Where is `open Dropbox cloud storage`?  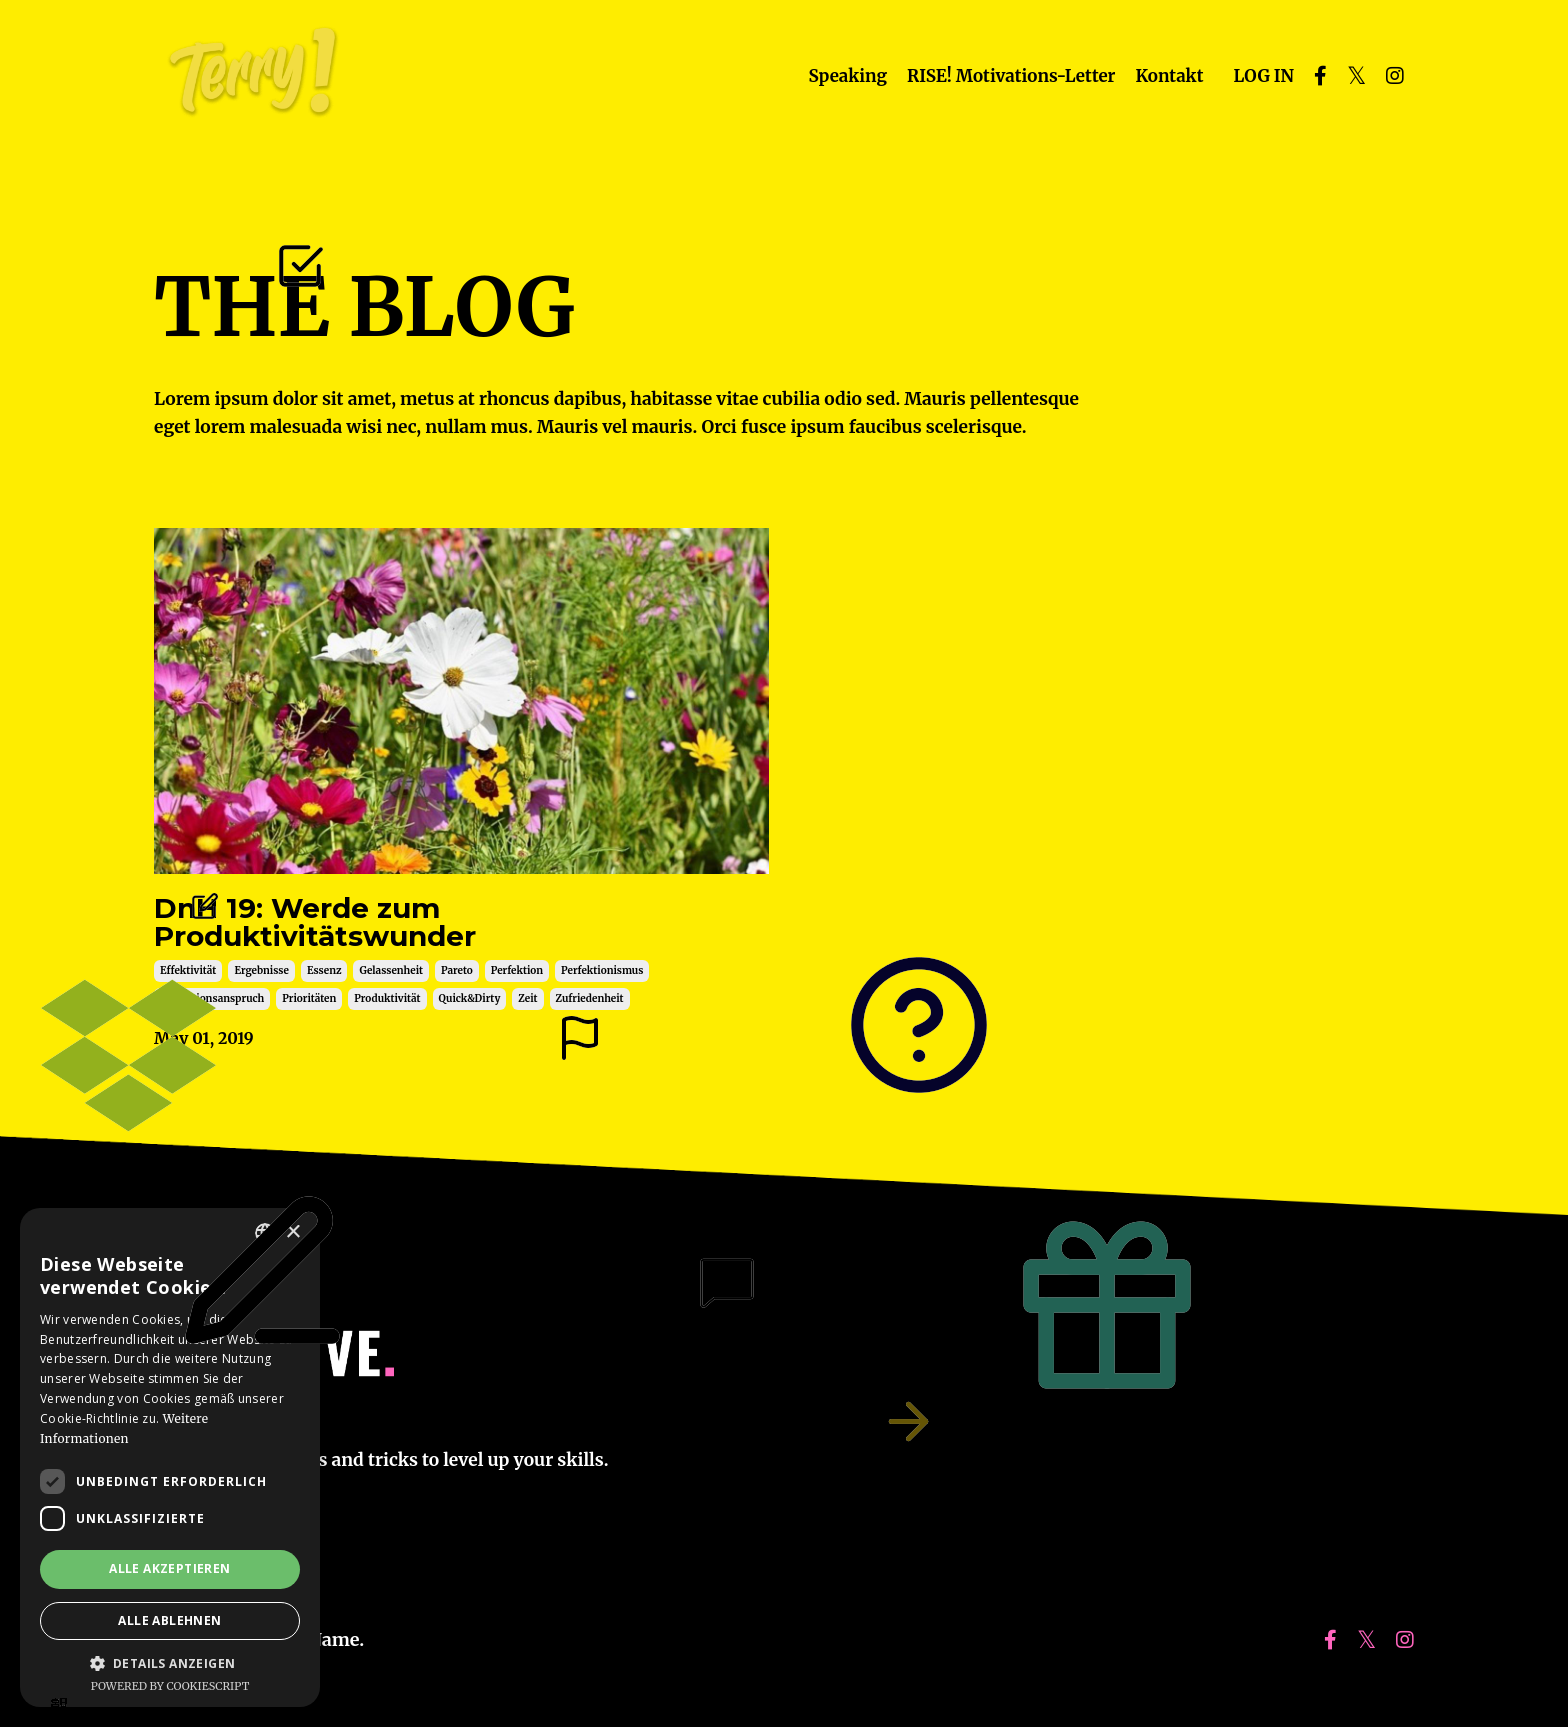 open Dropbox cloud storage is located at coordinates (128, 1055).